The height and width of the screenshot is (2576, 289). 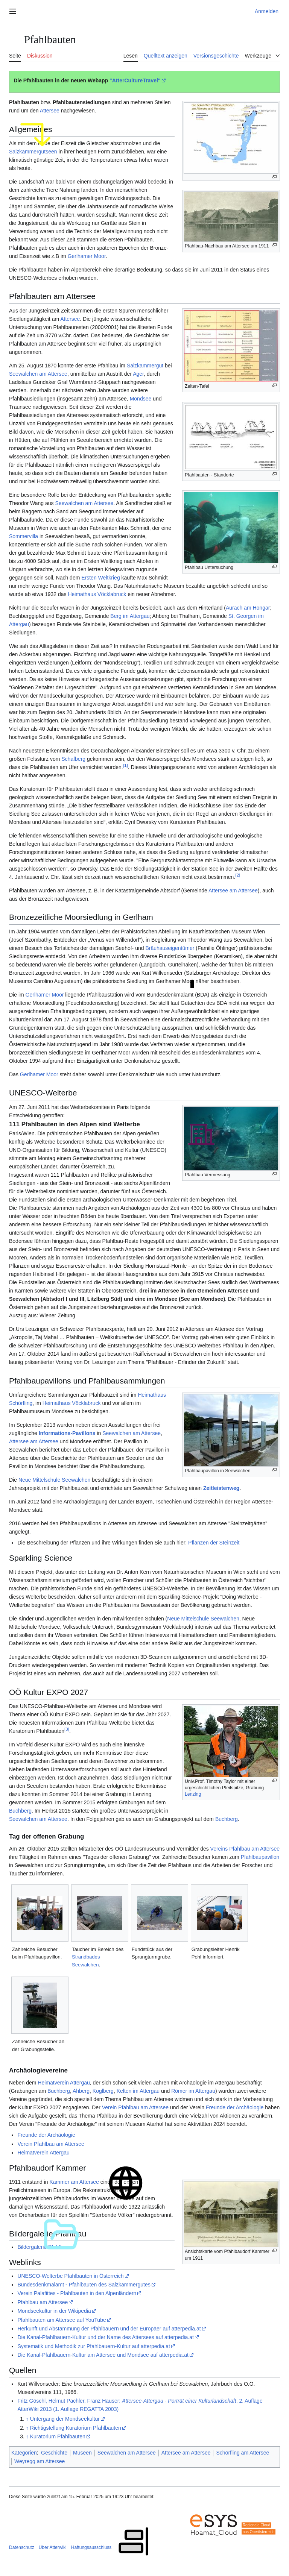 I want to click on open folder to view contents, so click(x=61, y=2235).